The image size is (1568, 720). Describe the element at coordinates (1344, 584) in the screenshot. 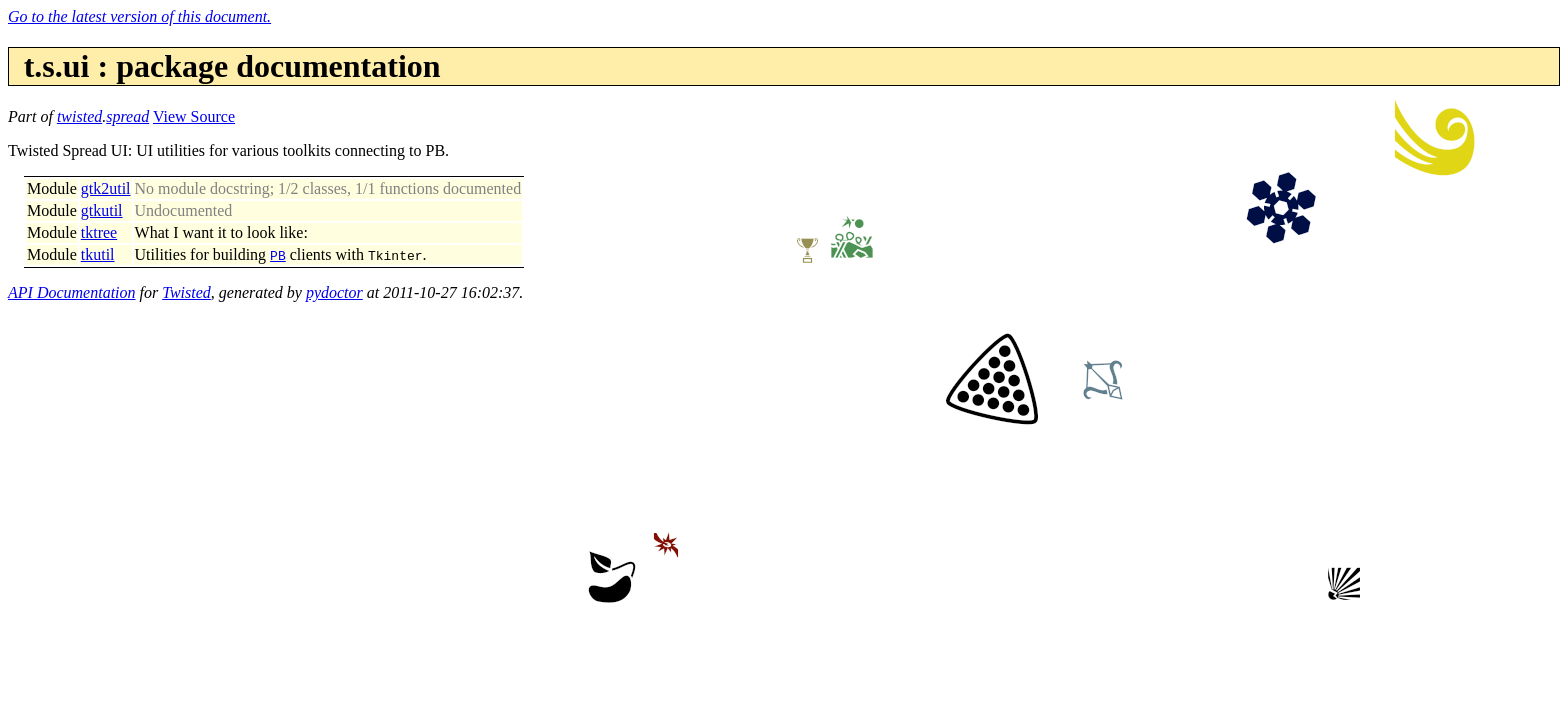

I see `indicates explosive or hazardous materials` at that location.